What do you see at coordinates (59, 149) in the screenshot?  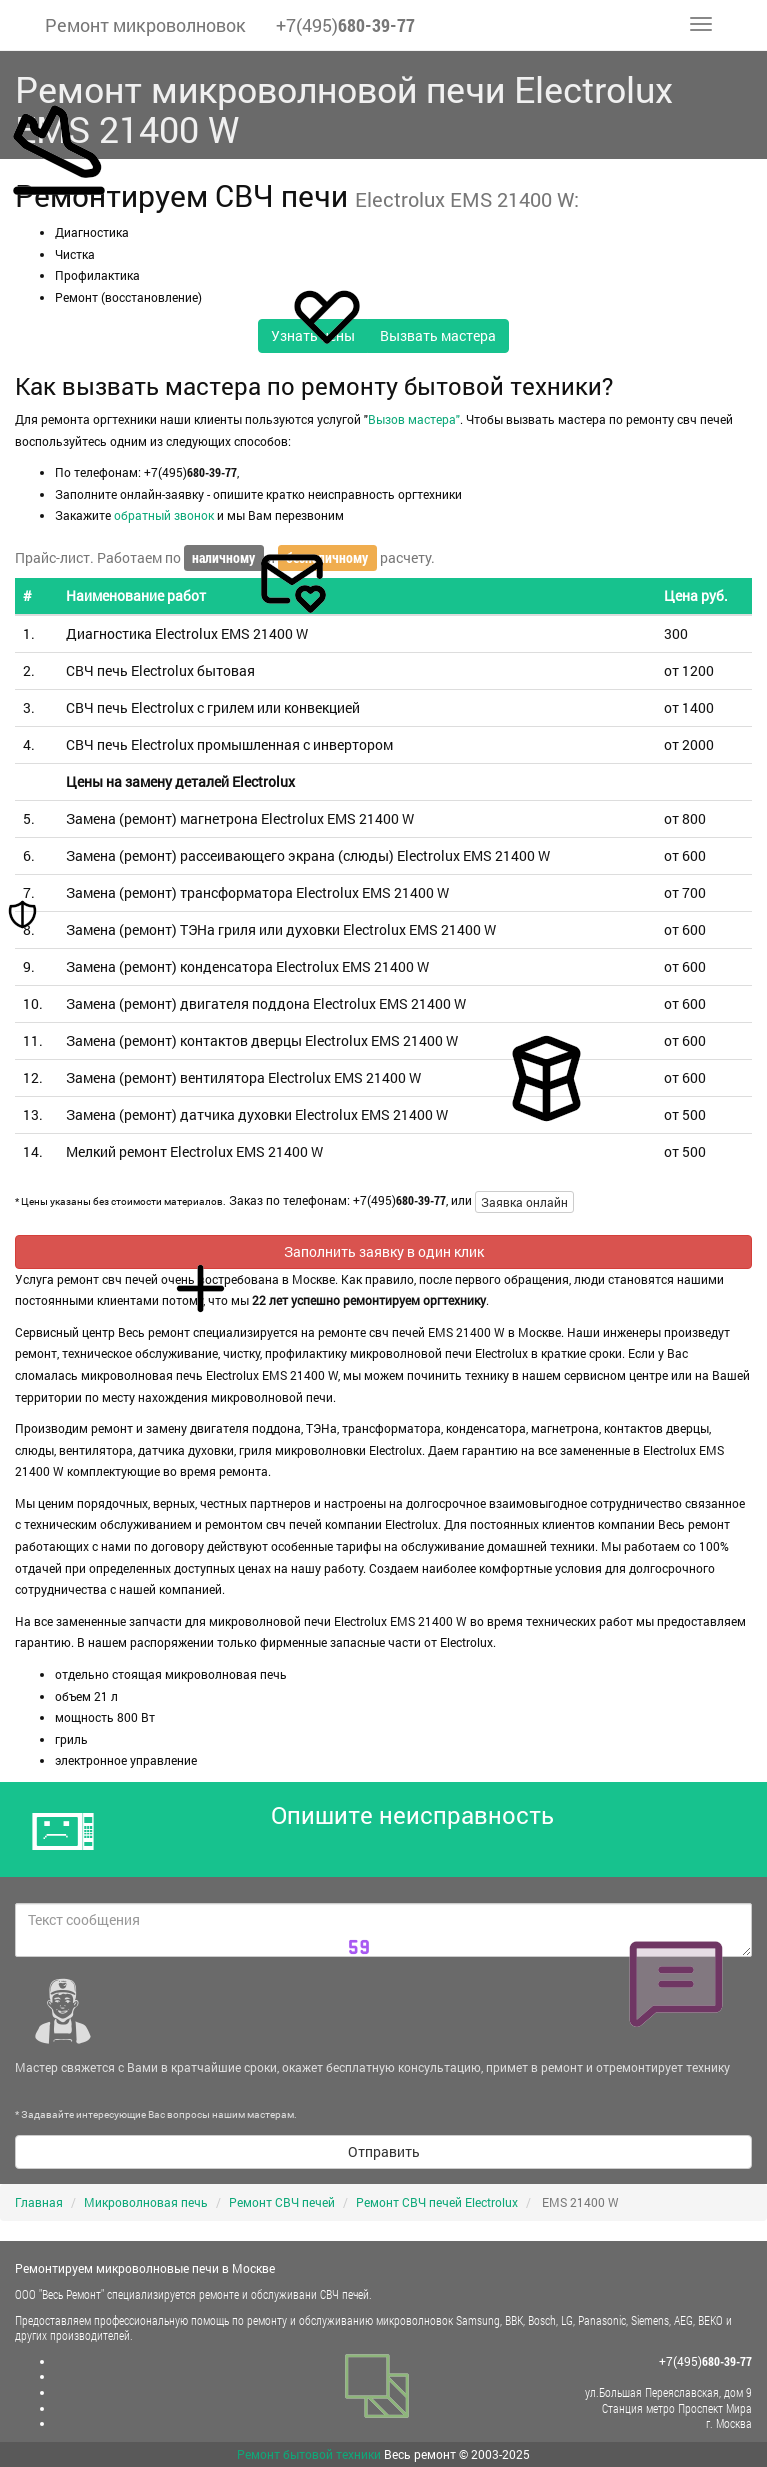 I see `indicates arriving flight status` at bounding box center [59, 149].